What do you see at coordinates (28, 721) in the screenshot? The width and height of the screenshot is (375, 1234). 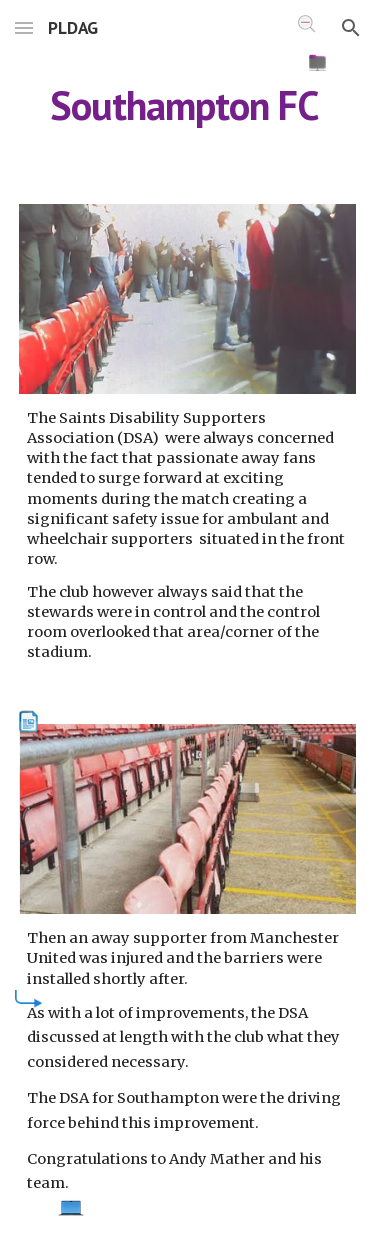 I see `open a libreoffice writer text document` at bounding box center [28, 721].